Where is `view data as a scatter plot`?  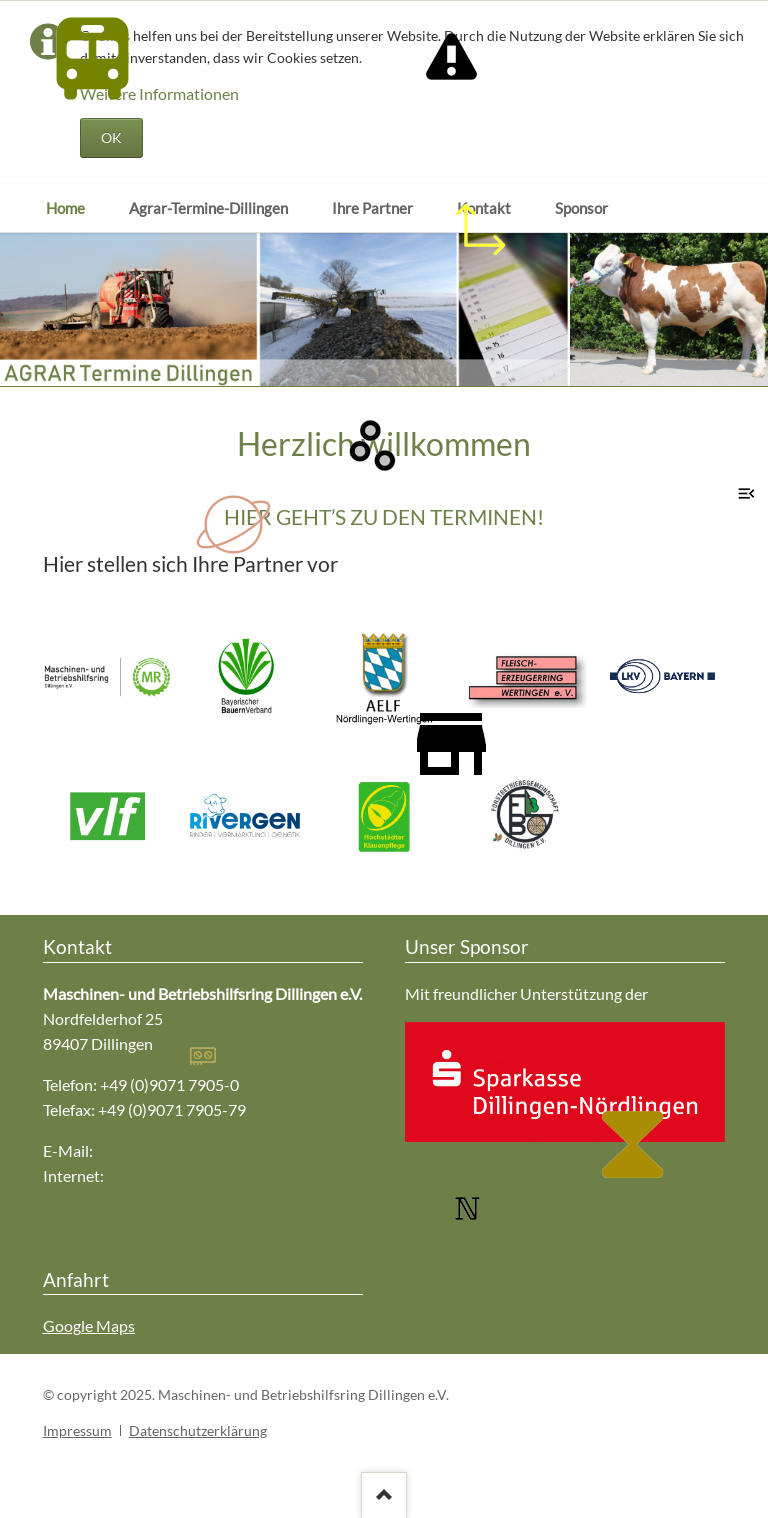
view data as a scatter plot is located at coordinates (373, 446).